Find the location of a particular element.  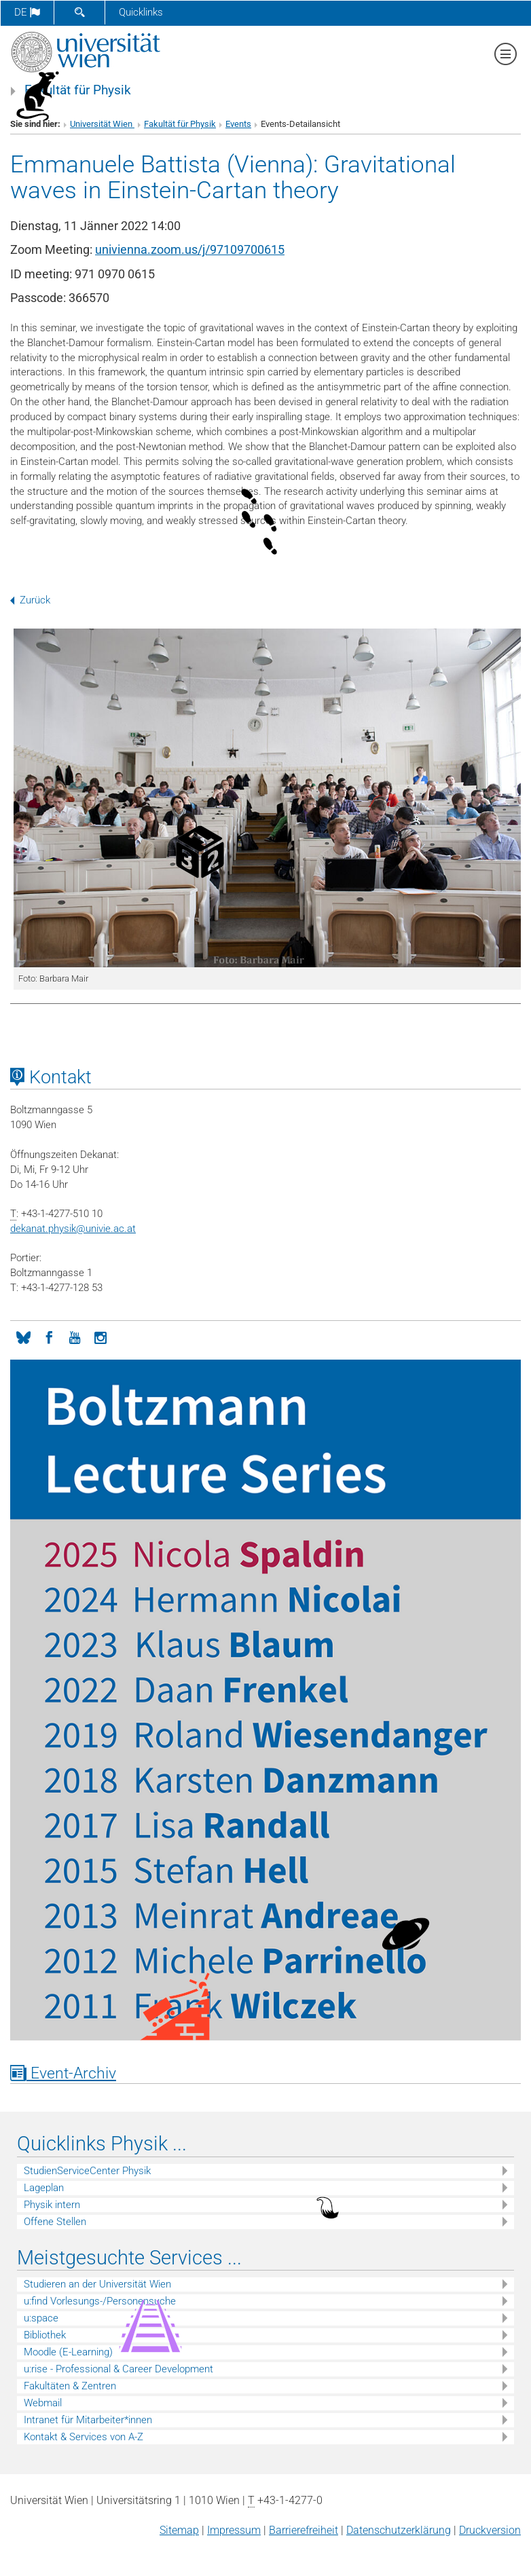

fox or canine character/avatar selection is located at coordinates (327, 2207).